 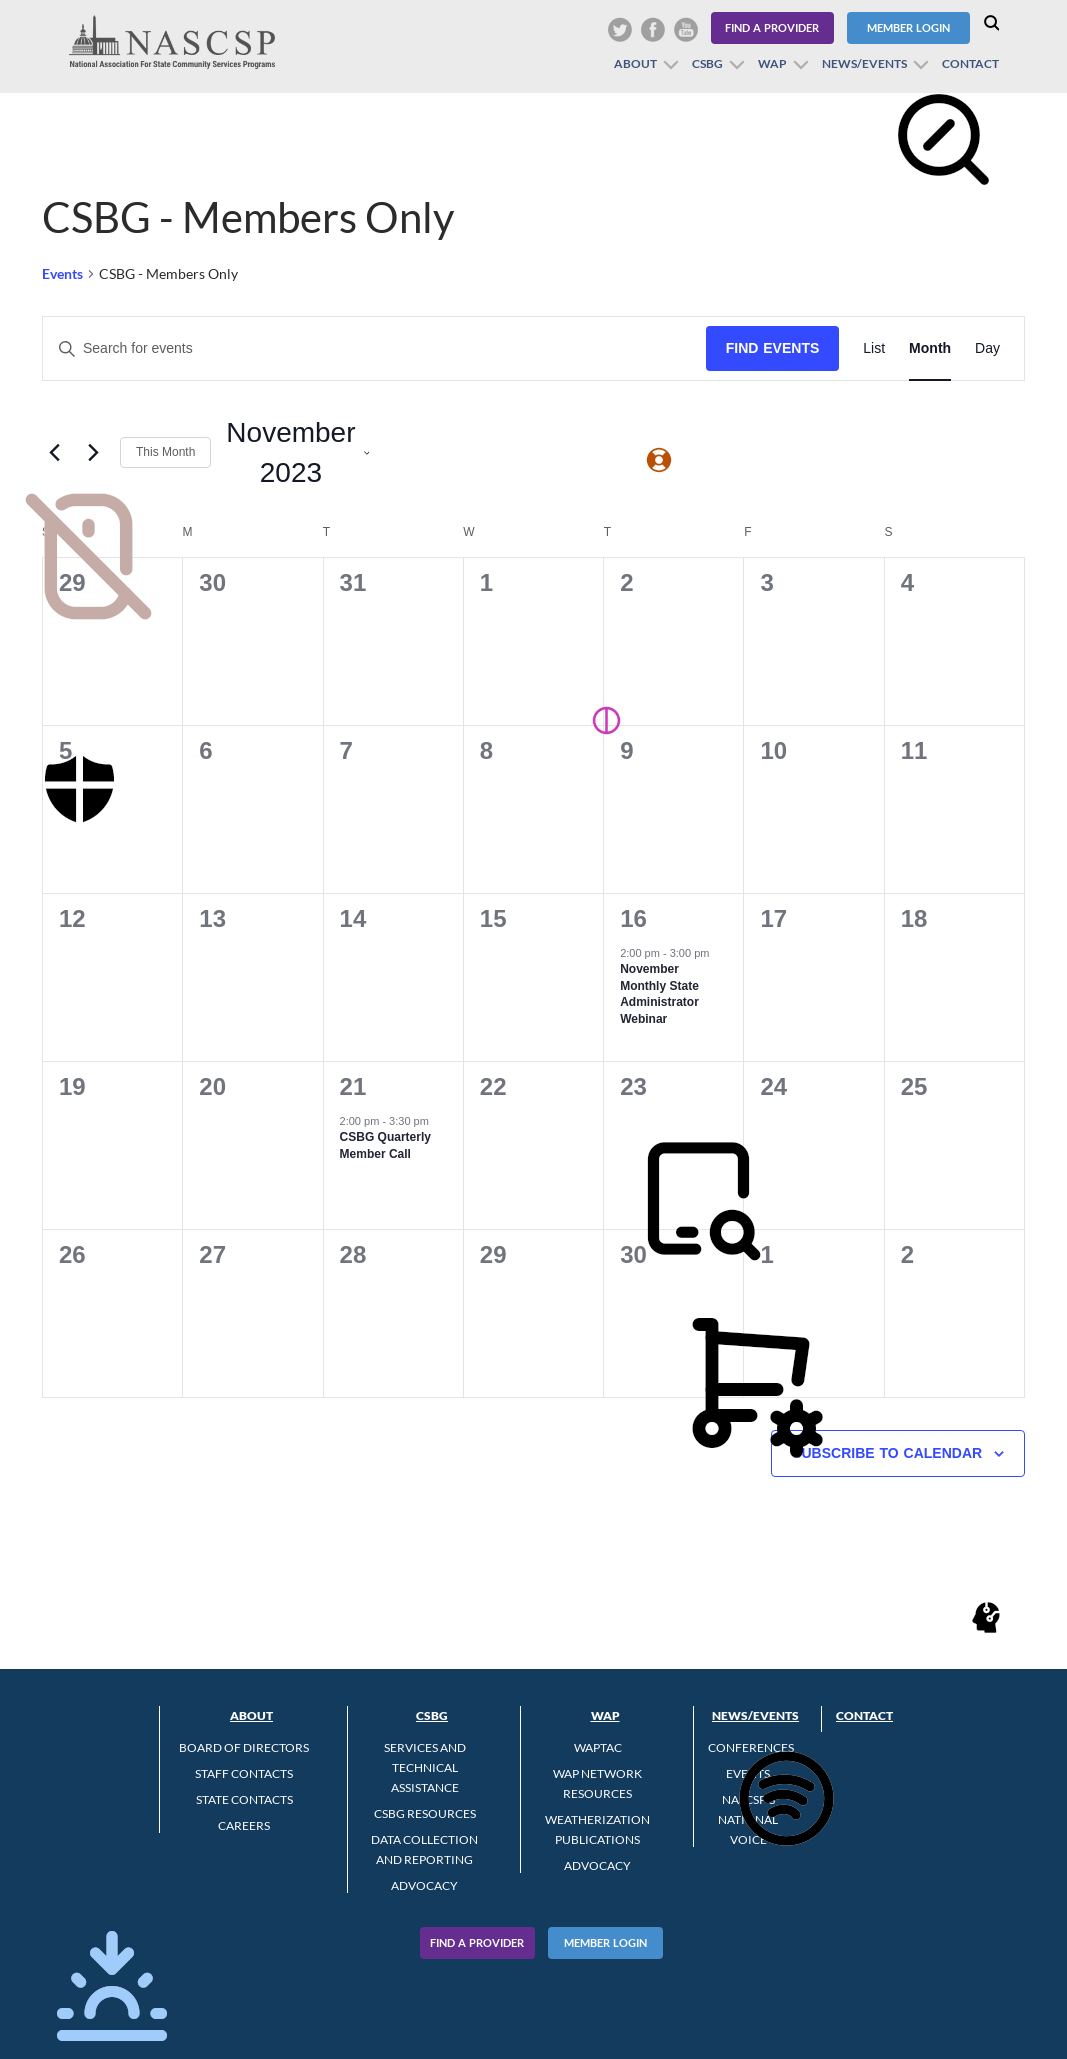 What do you see at coordinates (659, 460) in the screenshot?
I see `access help or support center` at bounding box center [659, 460].